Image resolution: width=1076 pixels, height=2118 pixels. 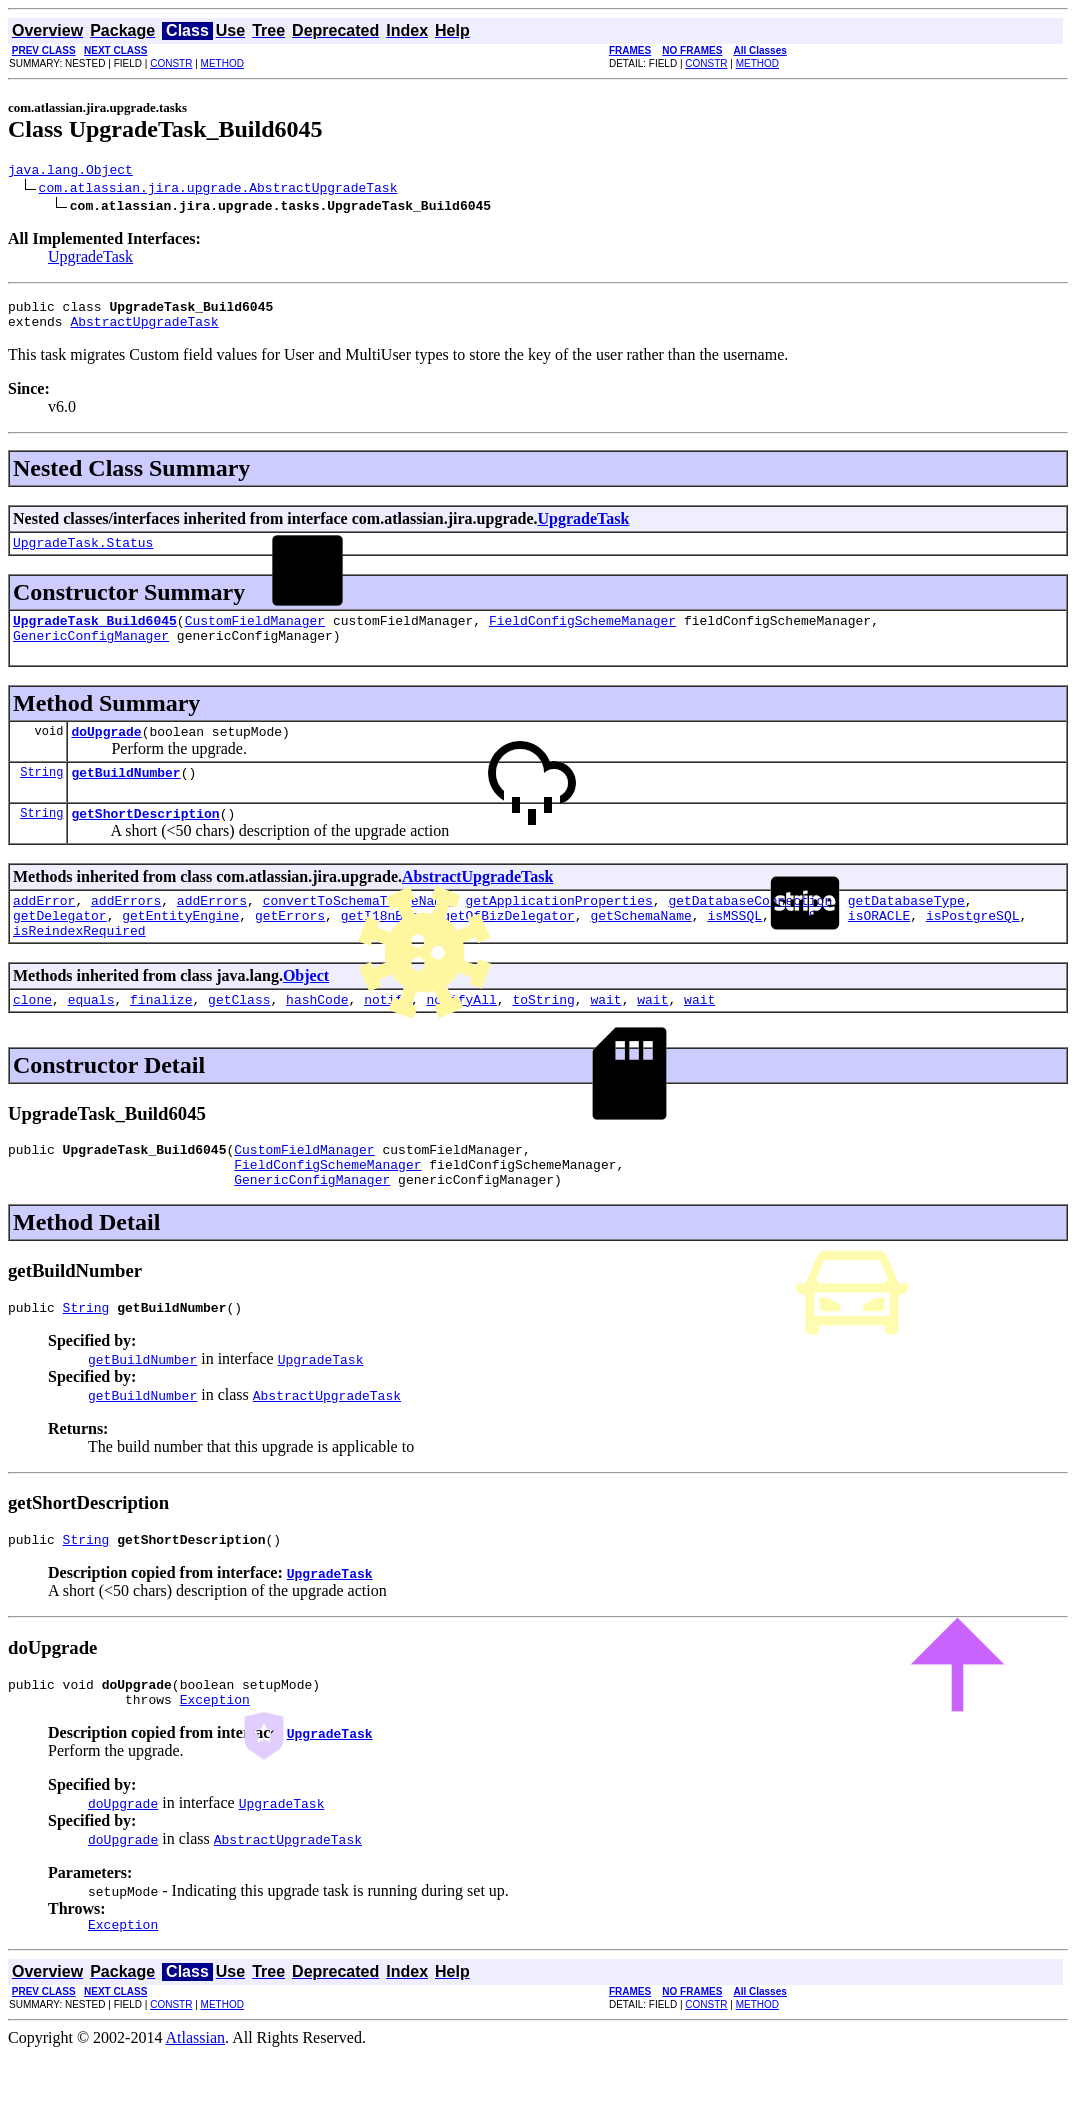 What do you see at coordinates (264, 1736) in the screenshot?
I see `indicates premium or verified security status` at bounding box center [264, 1736].